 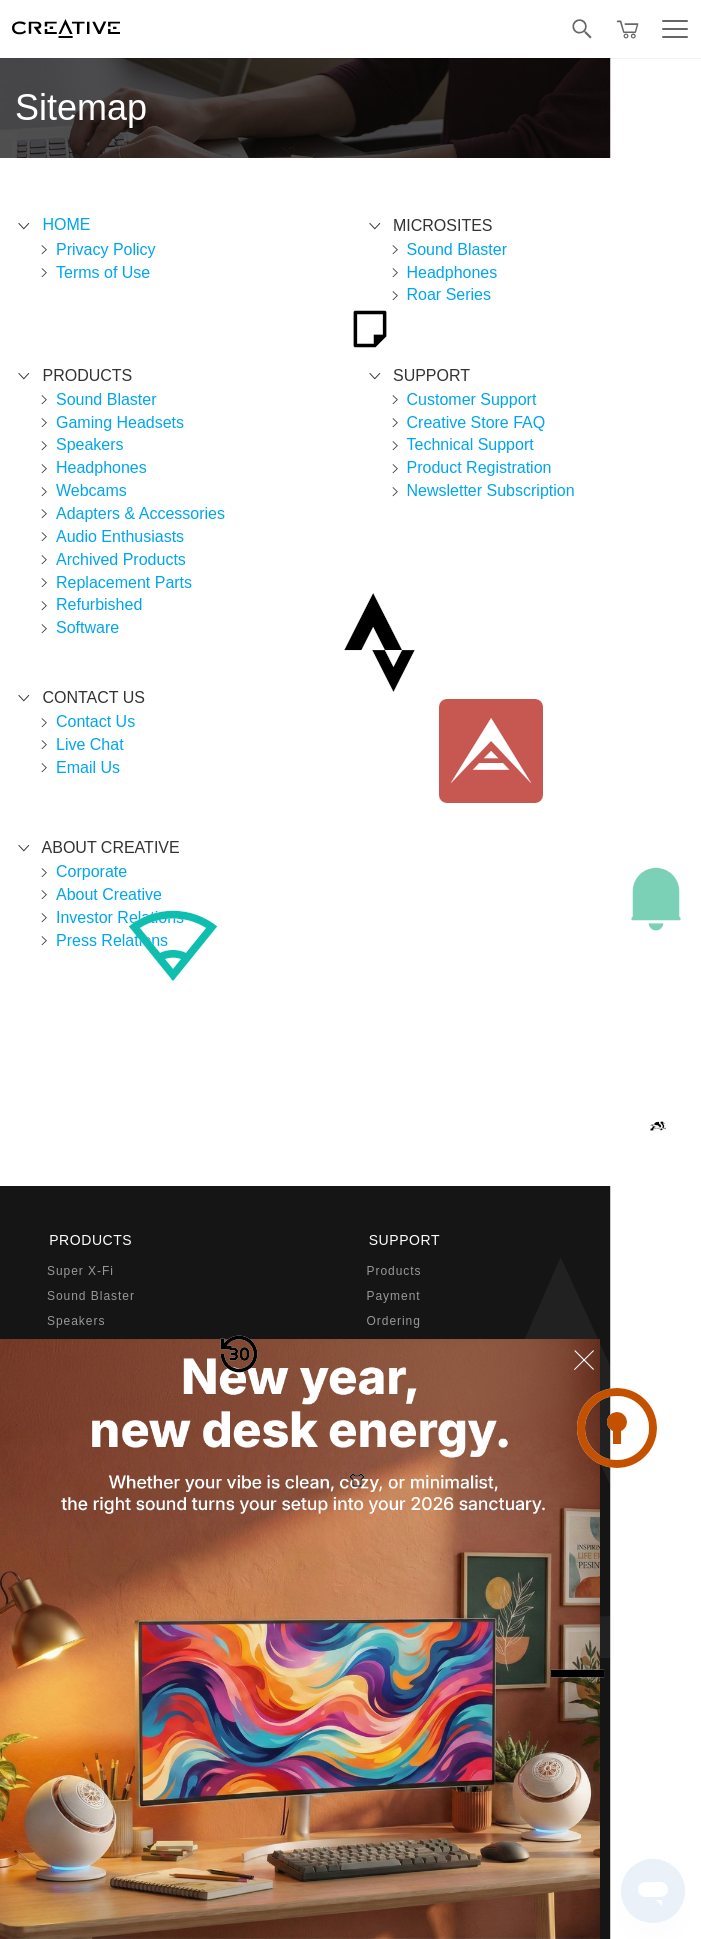 What do you see at coordinates (577, 1673) in the screenshot?
I see `remove or subtract an item` at bounding box center [577, 1673].